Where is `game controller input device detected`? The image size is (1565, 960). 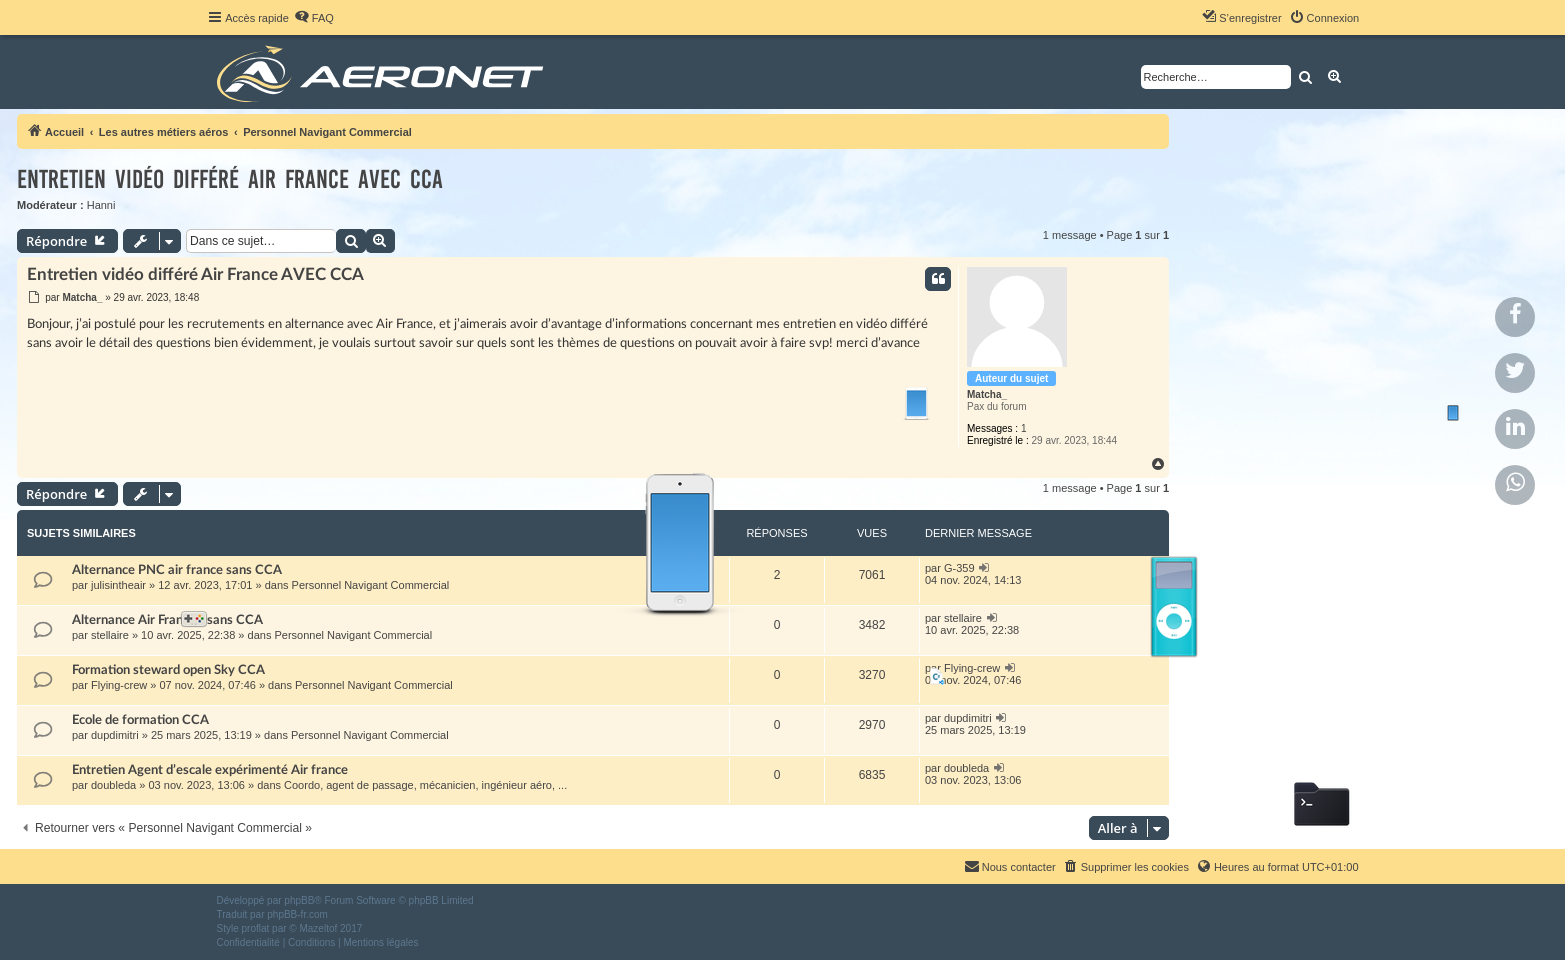
game controller input device detected is located at coordinates (194, 619).